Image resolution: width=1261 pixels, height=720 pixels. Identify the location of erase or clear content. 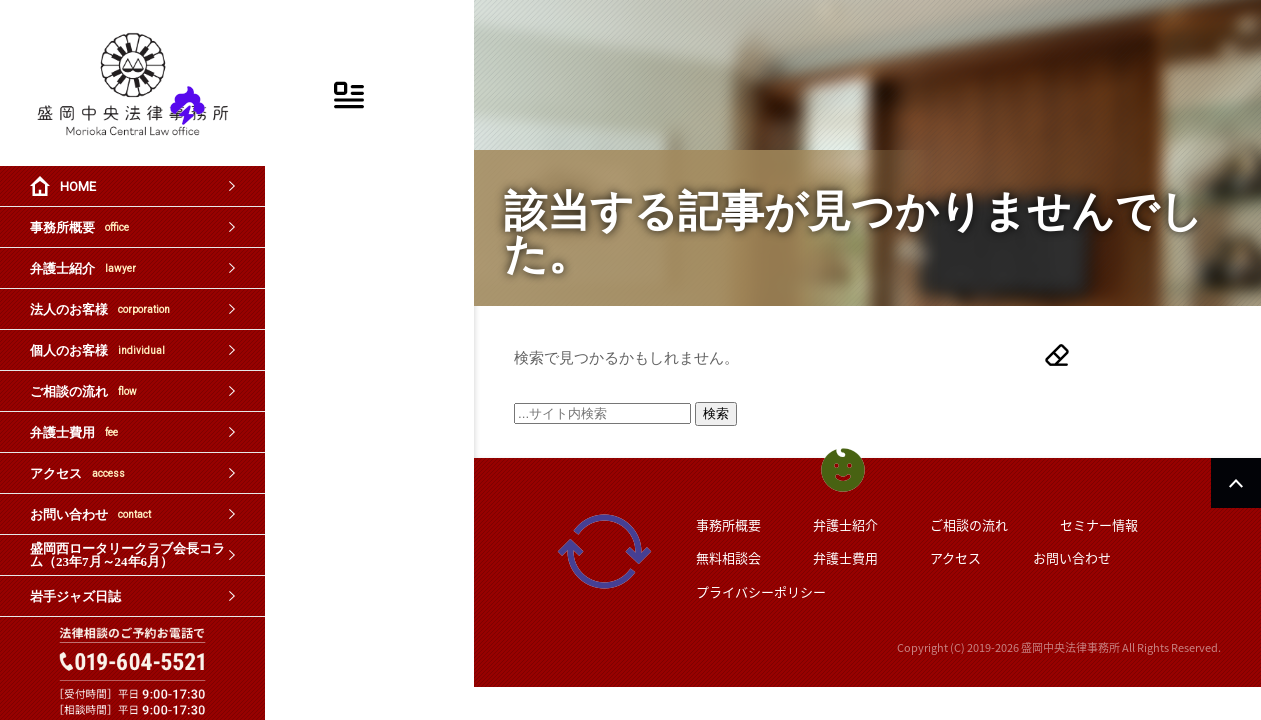
(1057, 355).